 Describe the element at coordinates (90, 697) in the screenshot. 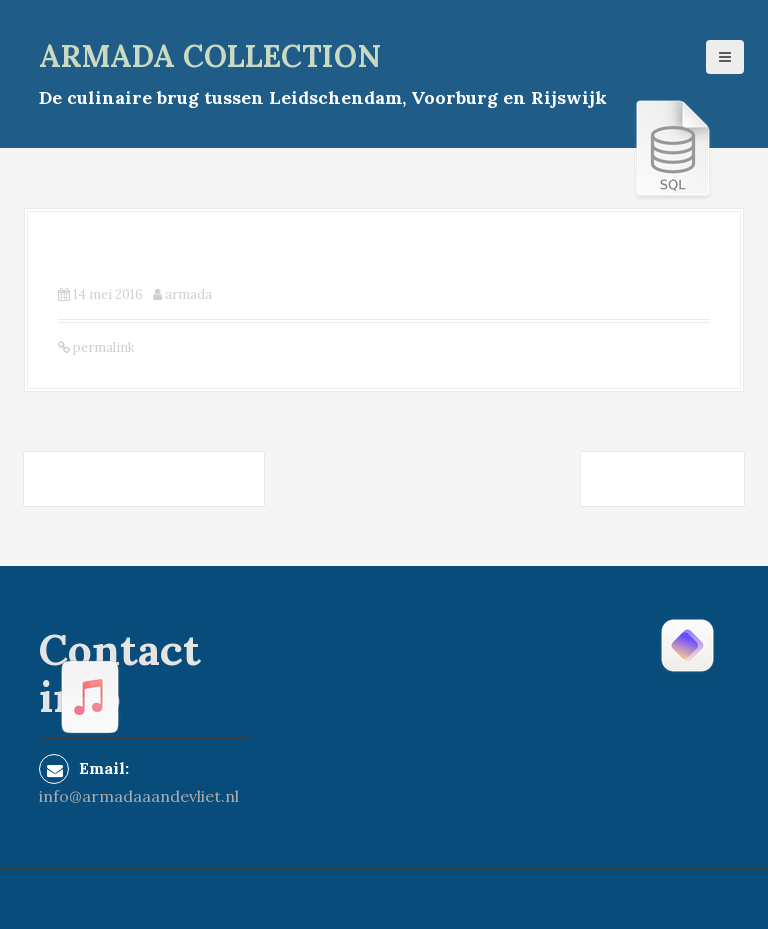

I see `an audio file type indicator` at that location.